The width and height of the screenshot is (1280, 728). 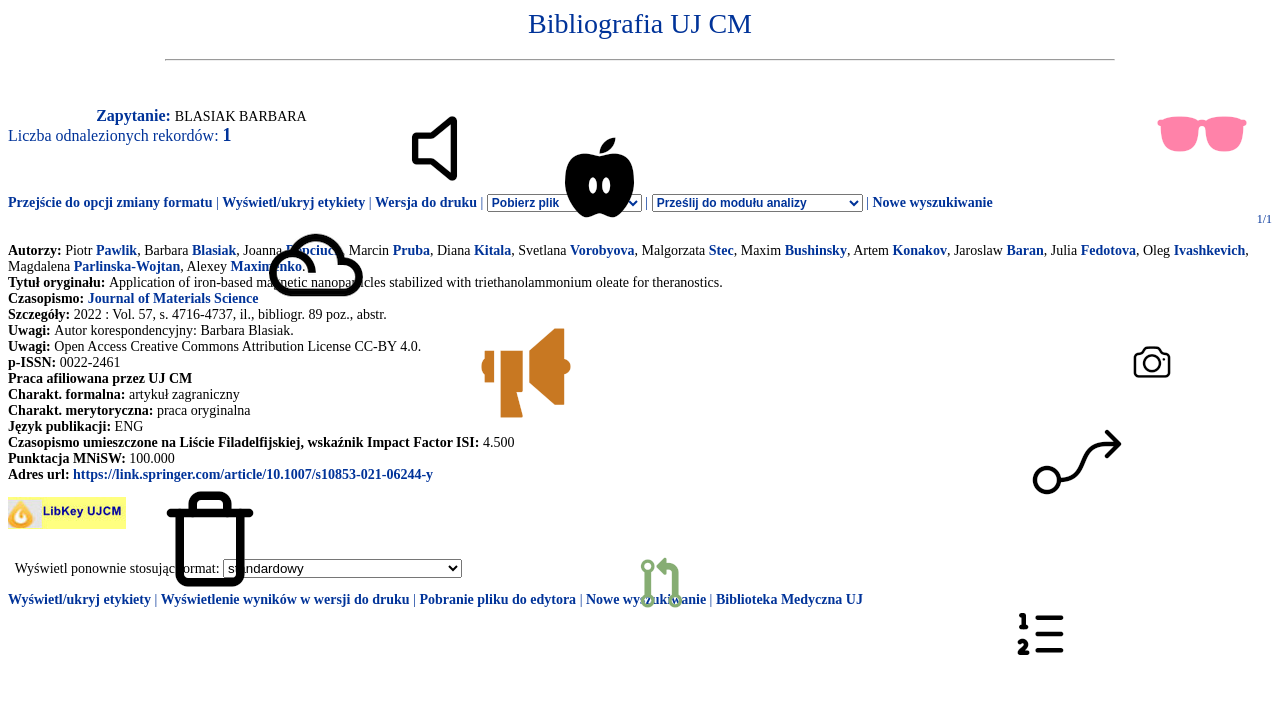 What do you see at coordinates (599, 177) in the screenshot?
I see `access nutrition information` at bounding box center [599, 177].